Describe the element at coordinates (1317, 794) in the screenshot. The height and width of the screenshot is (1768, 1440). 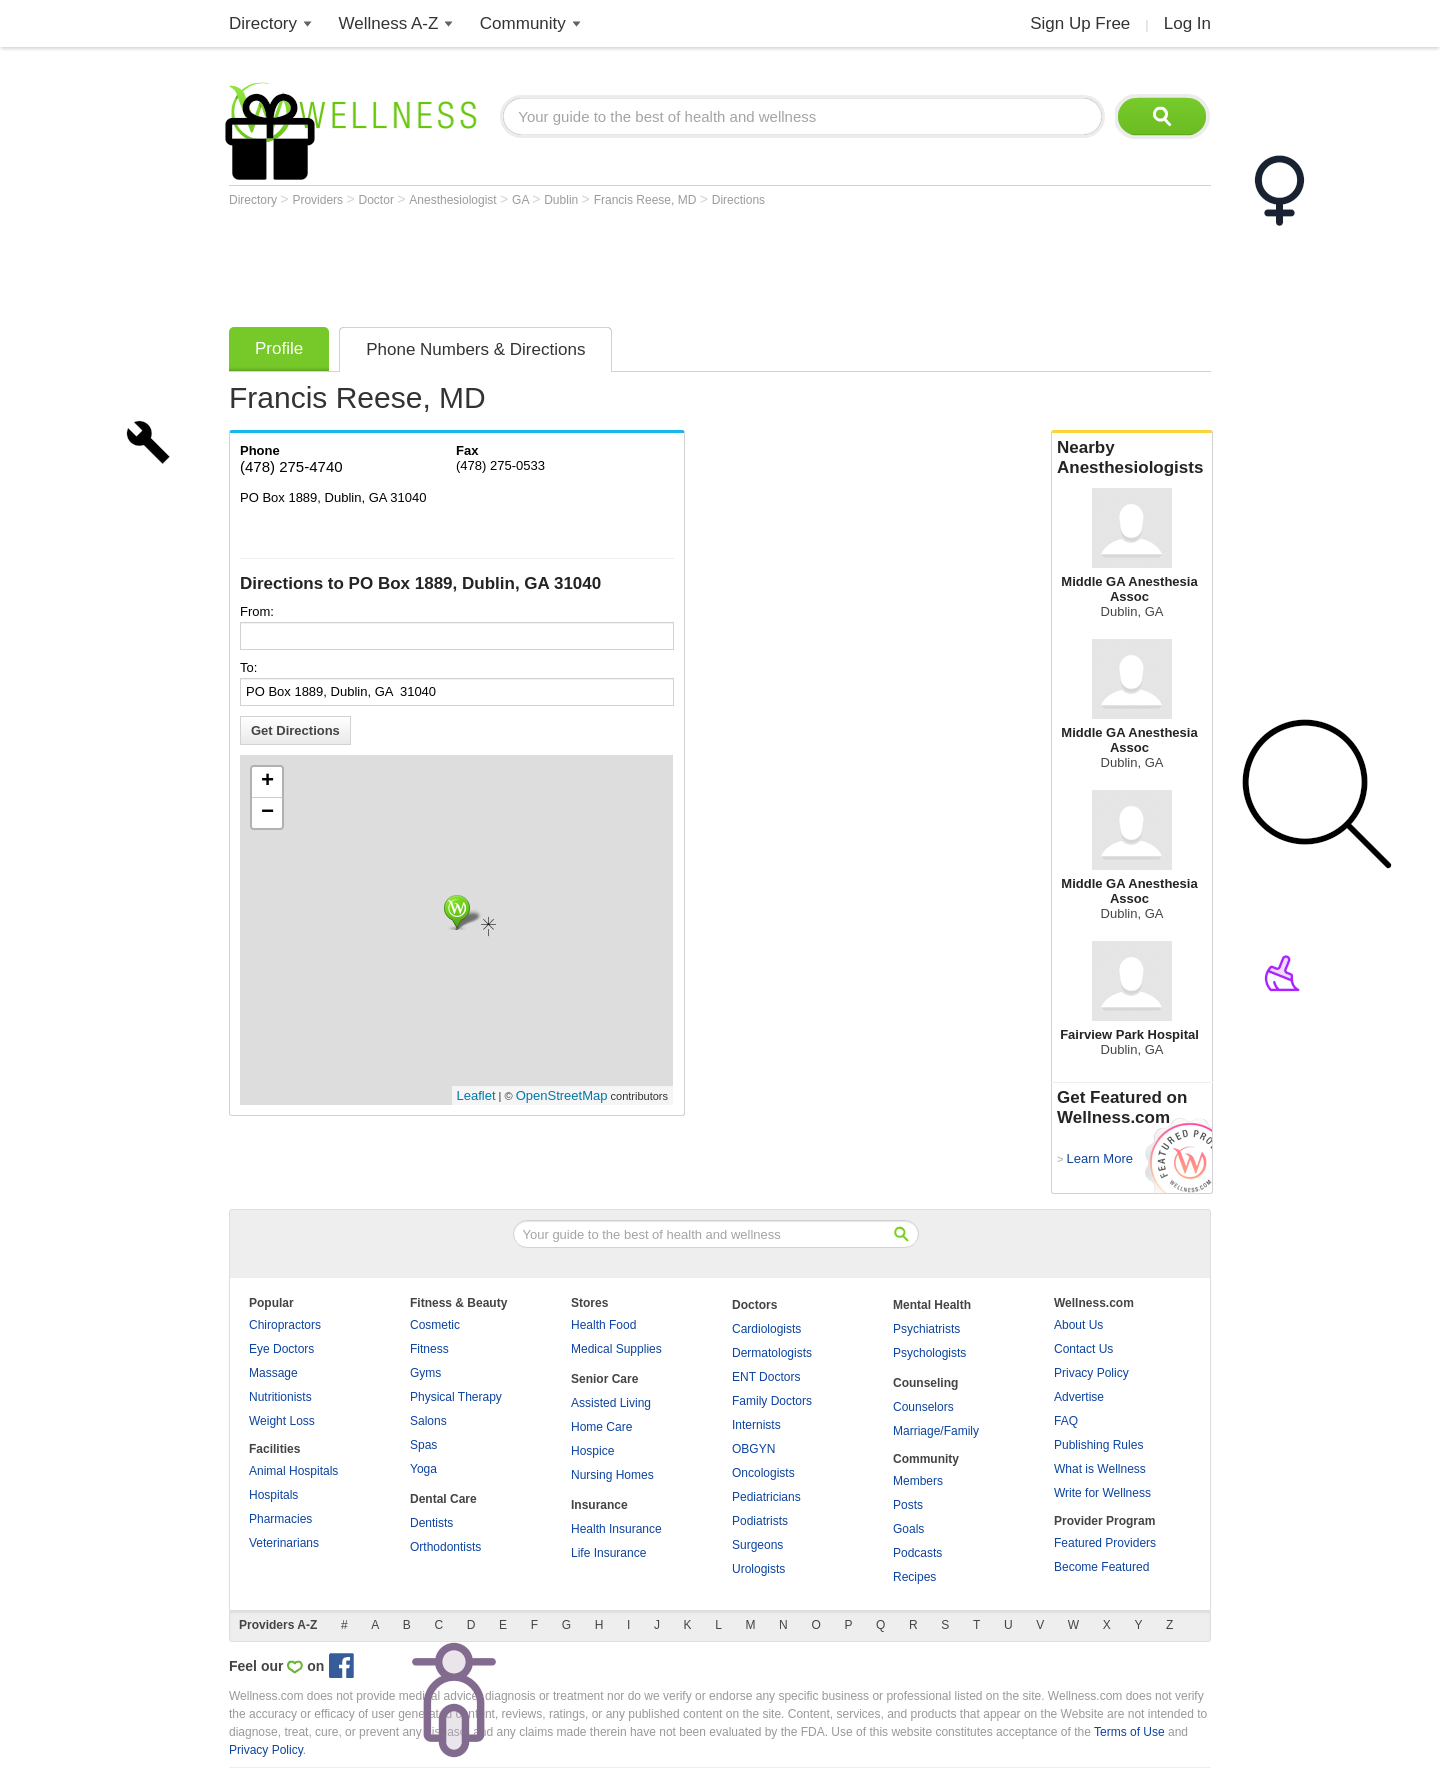
I see `search for content or items` at that location.